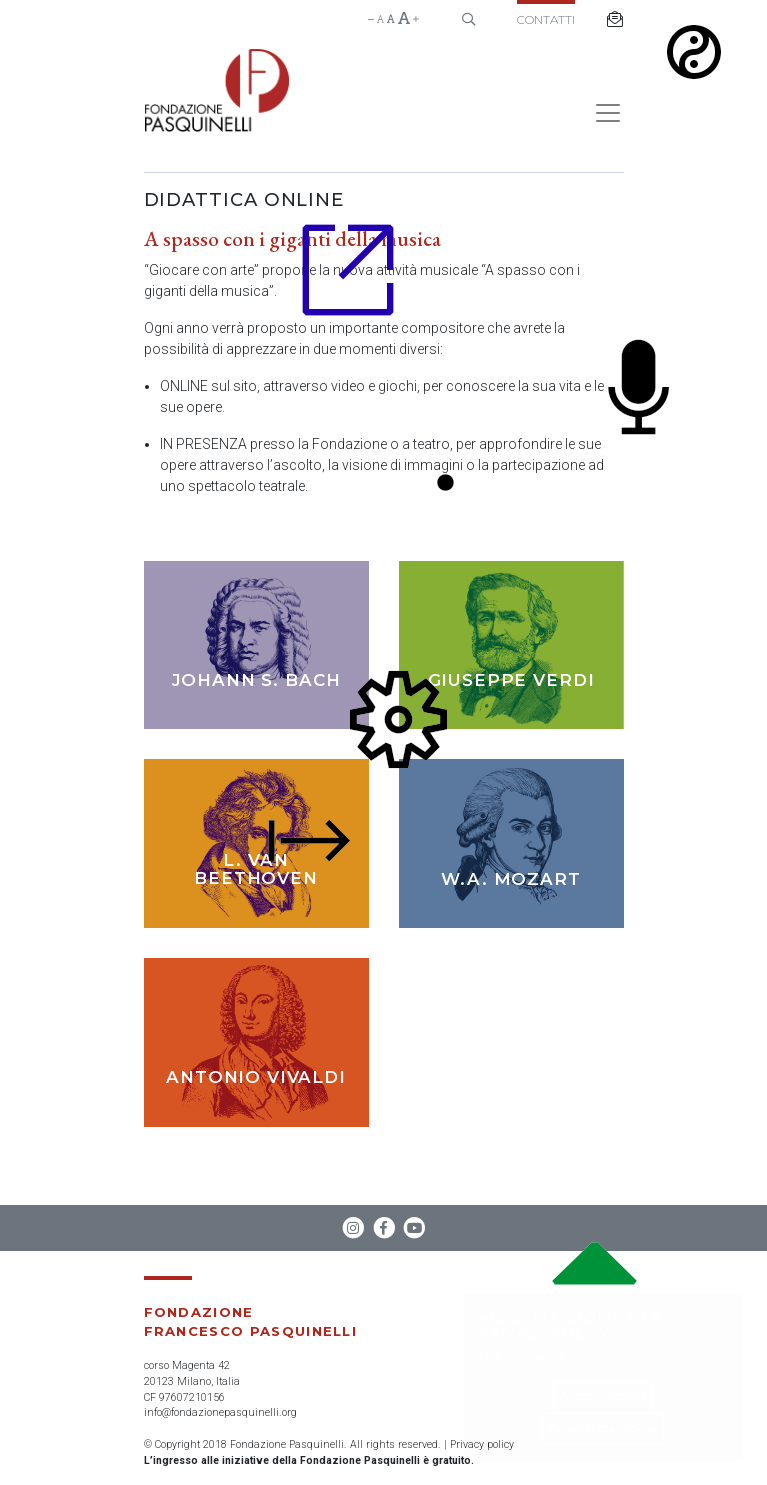  I want to click on toggle balance or harmony mode, so click(694, 52).